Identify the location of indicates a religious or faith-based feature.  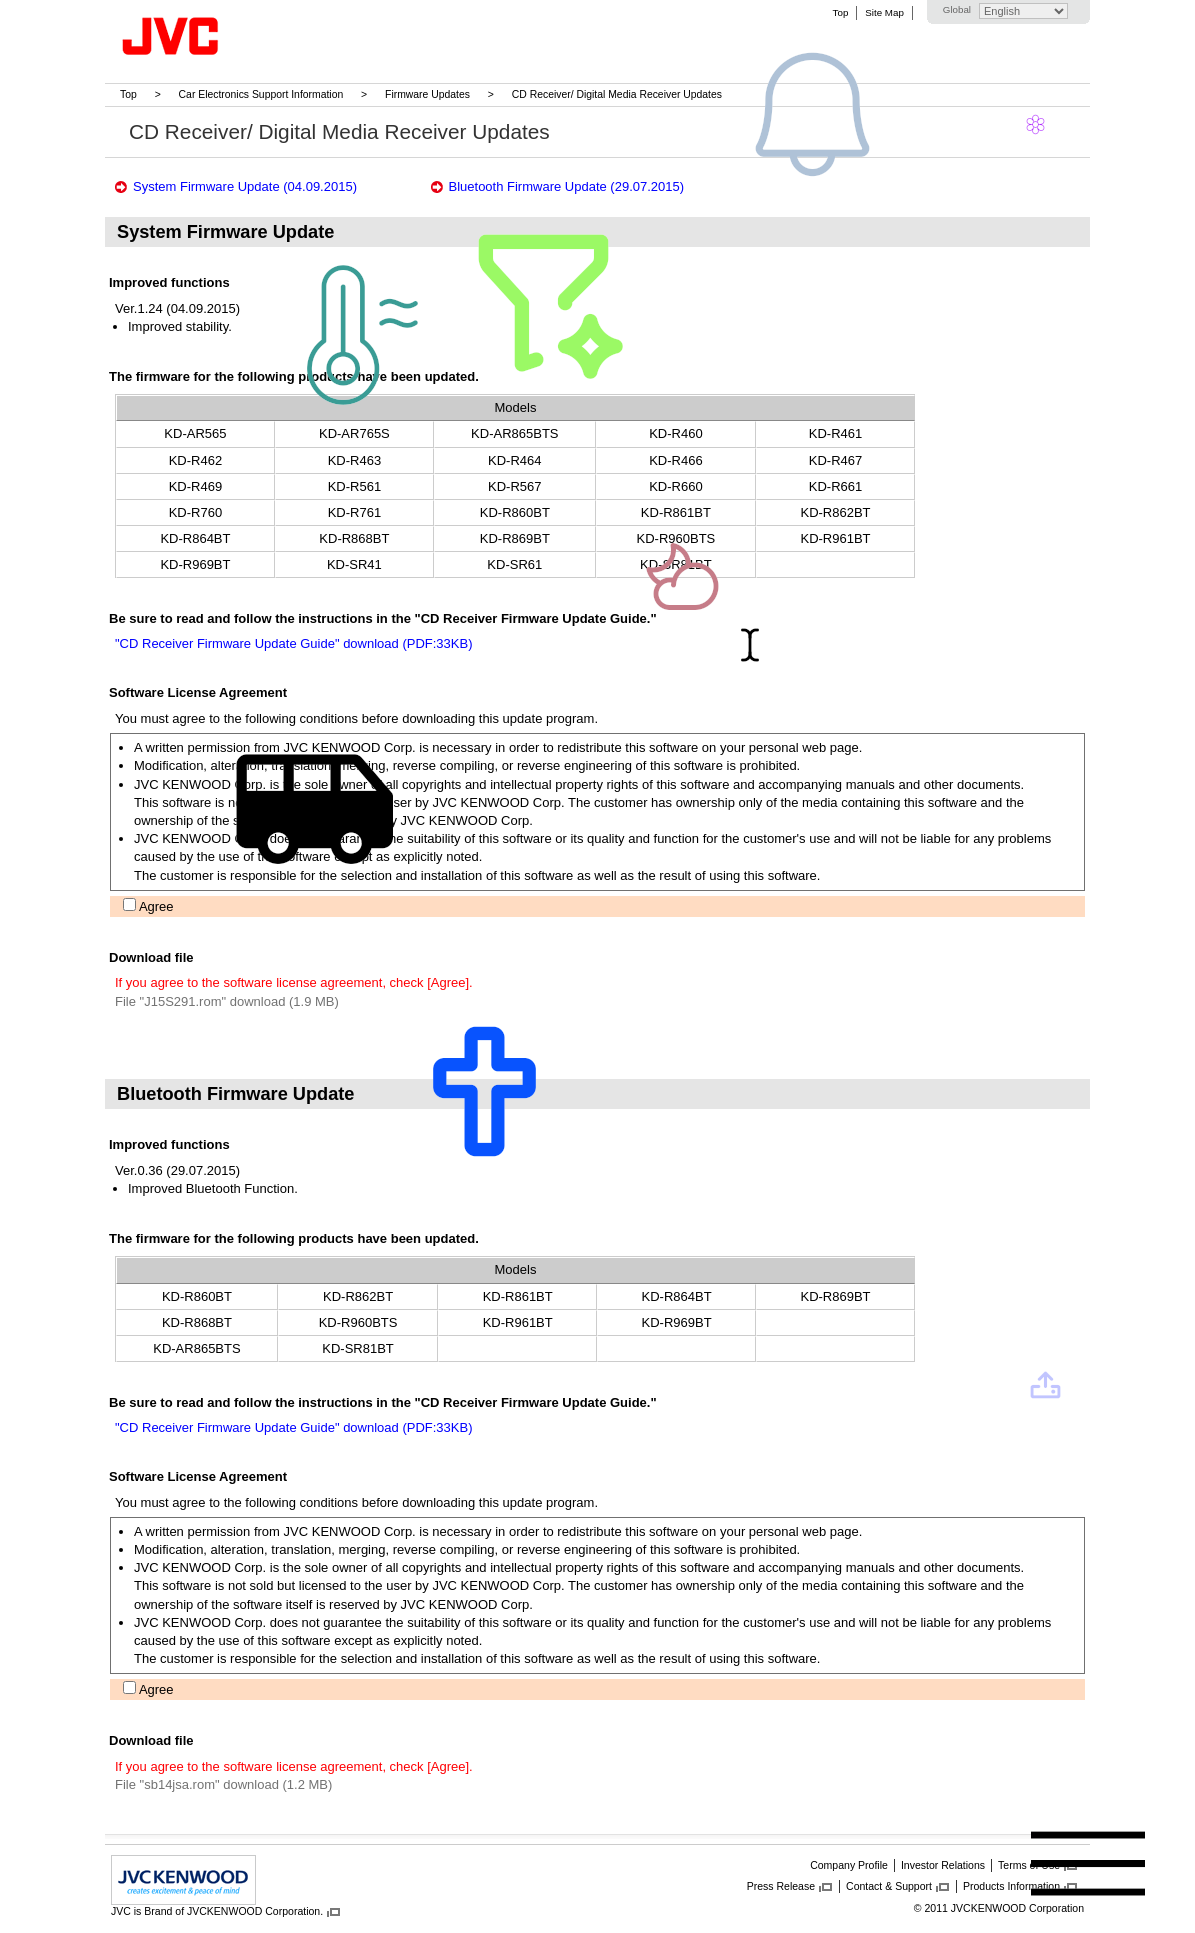
(484, 1091).